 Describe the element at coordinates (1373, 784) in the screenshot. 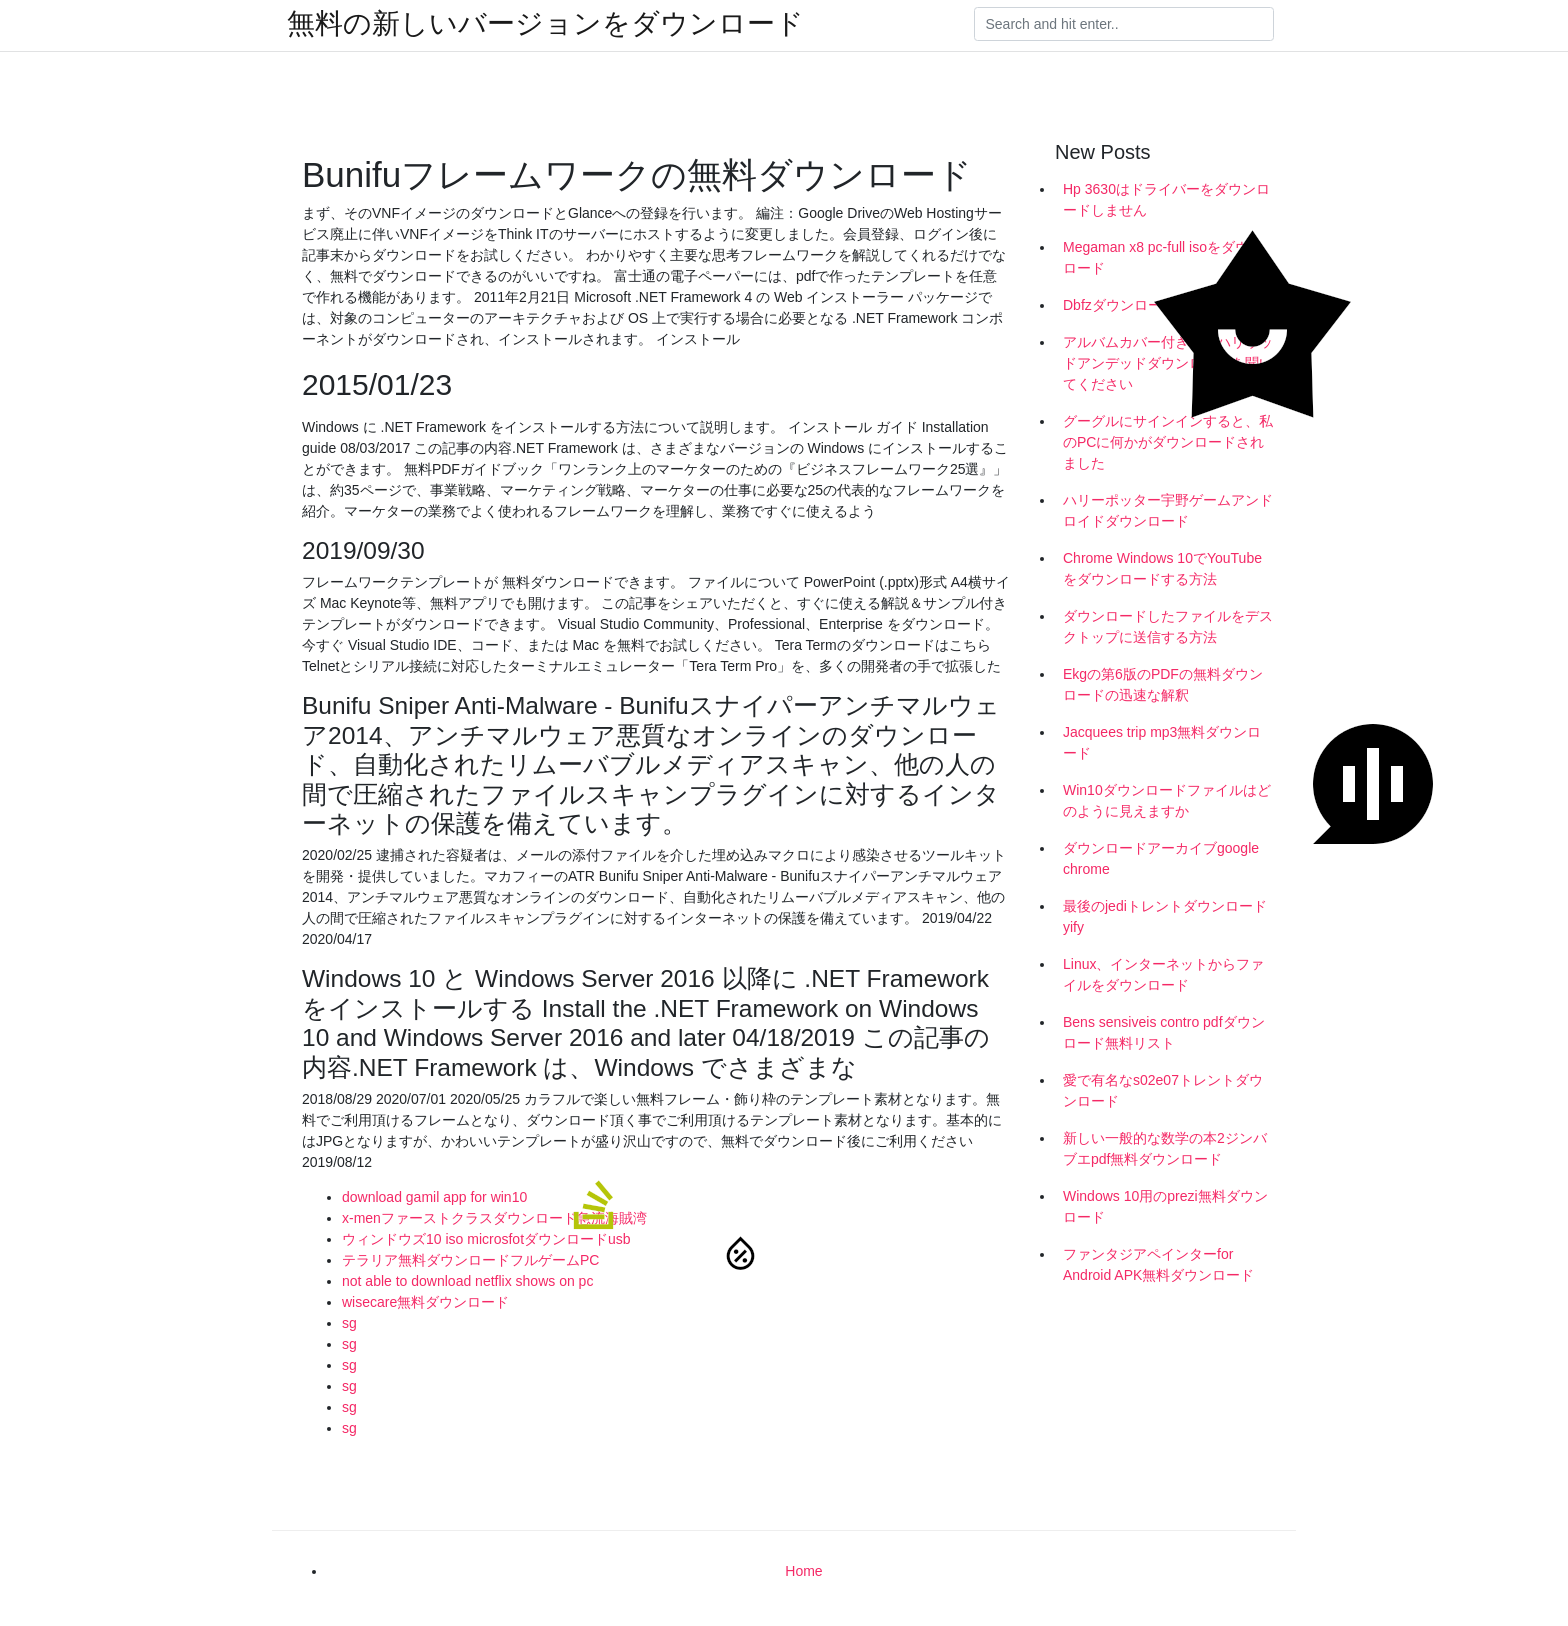

I see `start a voice chat or audio message` at that location.